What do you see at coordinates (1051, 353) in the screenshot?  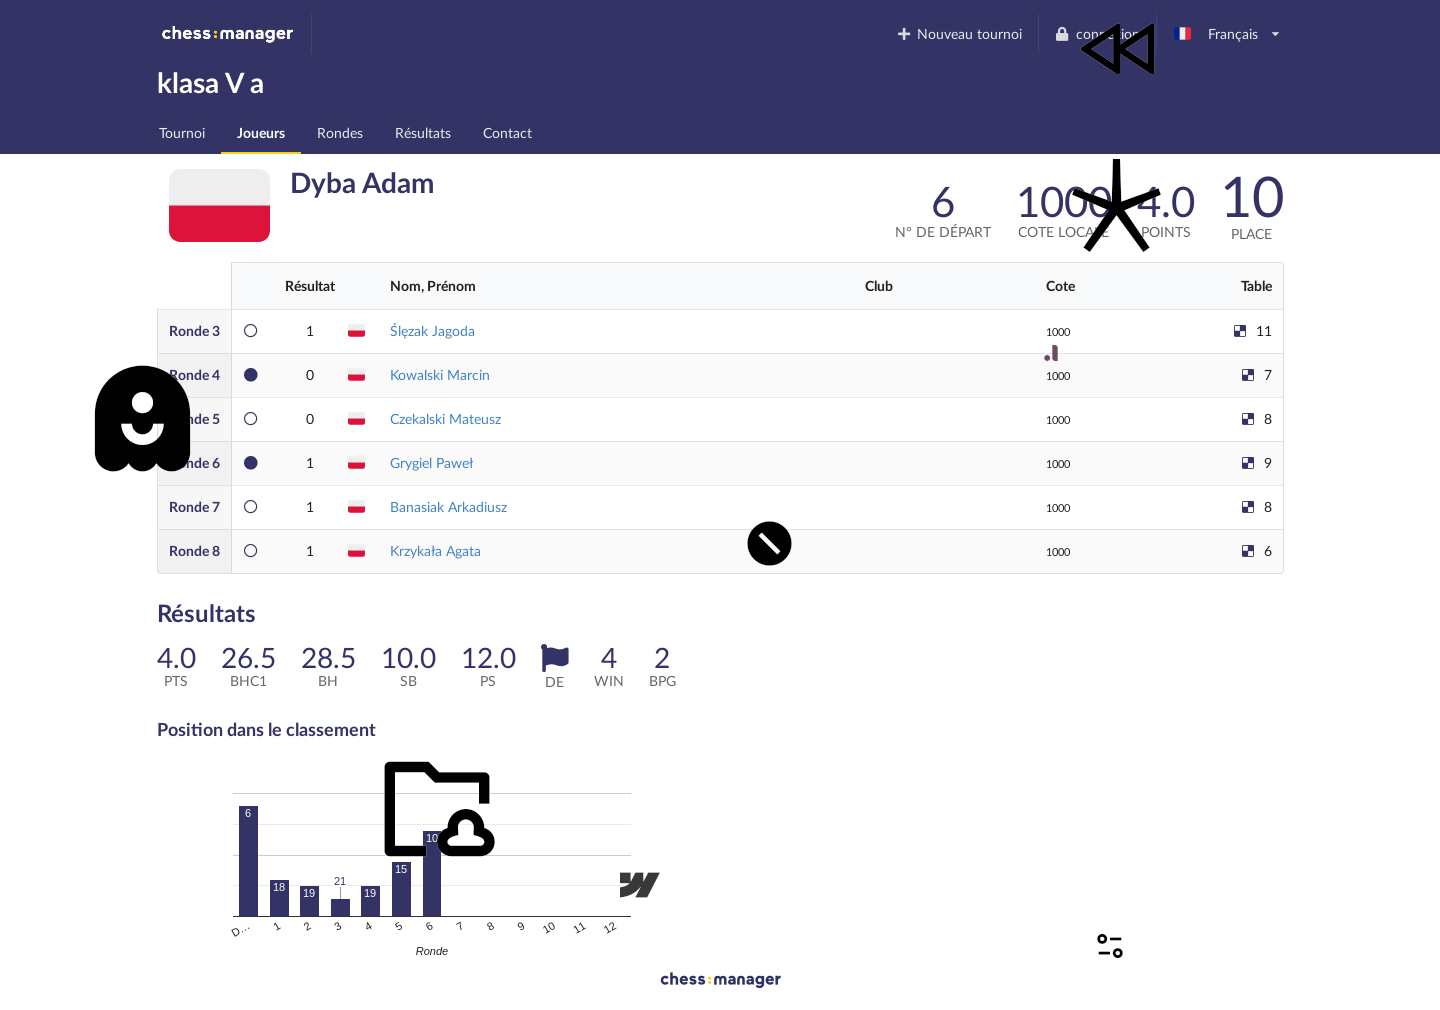 I see `visit dunked portfolio website` at bounding box center [1051, 353].